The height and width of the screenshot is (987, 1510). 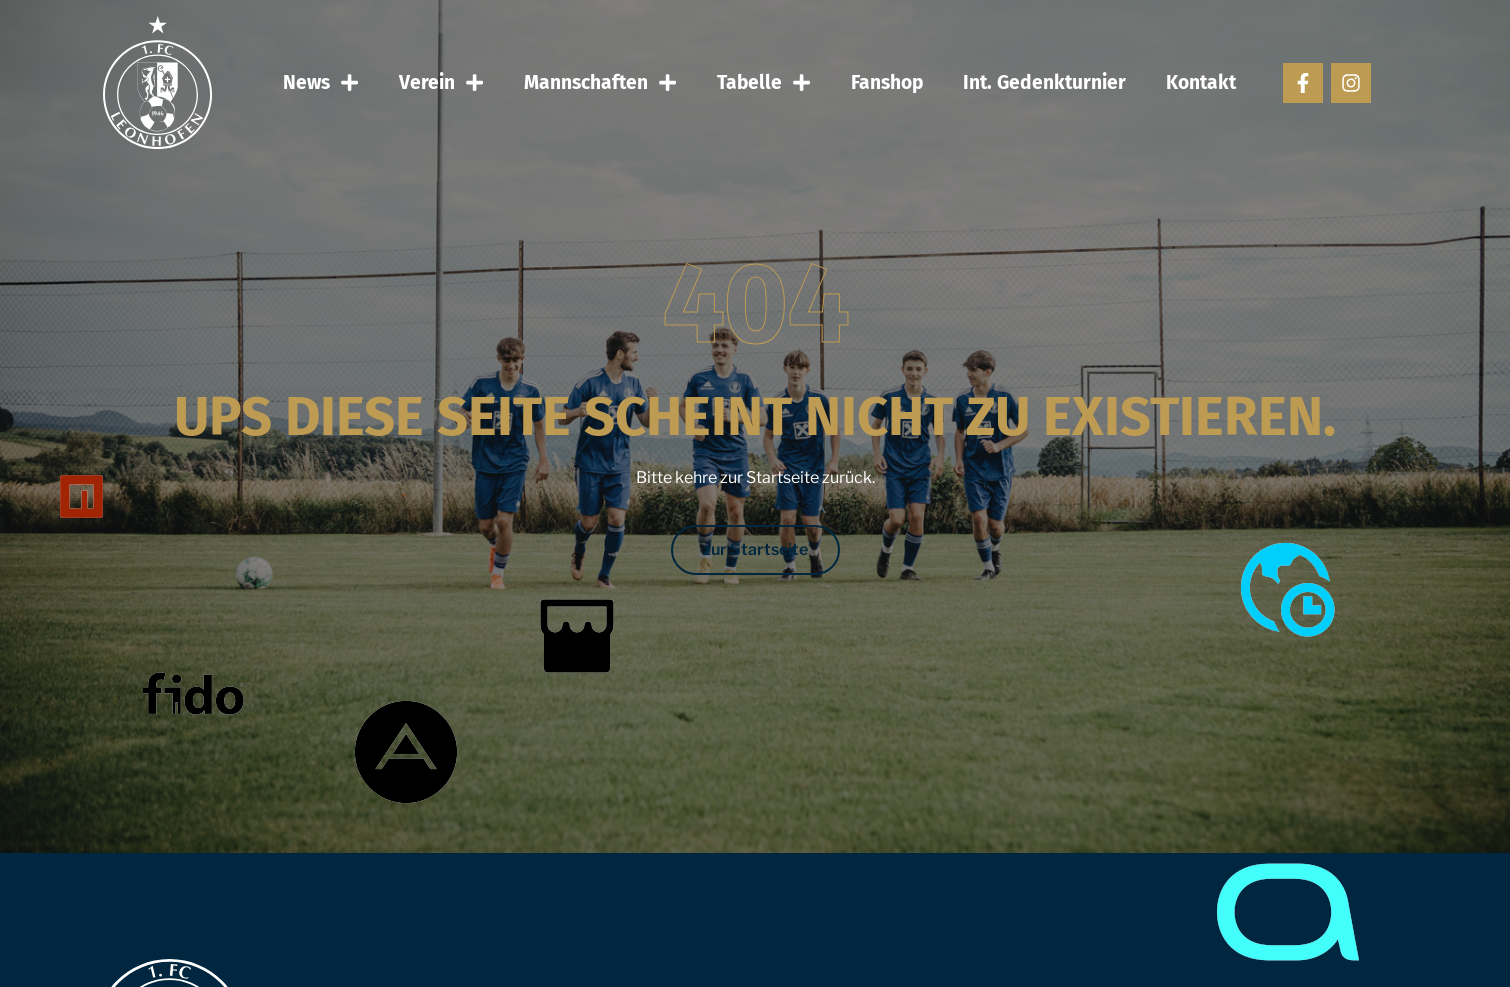 What do you see at coordinates (406, 752) in the screenshot?
I see `app.net (adn) logo` at bounding box center [406, 752].